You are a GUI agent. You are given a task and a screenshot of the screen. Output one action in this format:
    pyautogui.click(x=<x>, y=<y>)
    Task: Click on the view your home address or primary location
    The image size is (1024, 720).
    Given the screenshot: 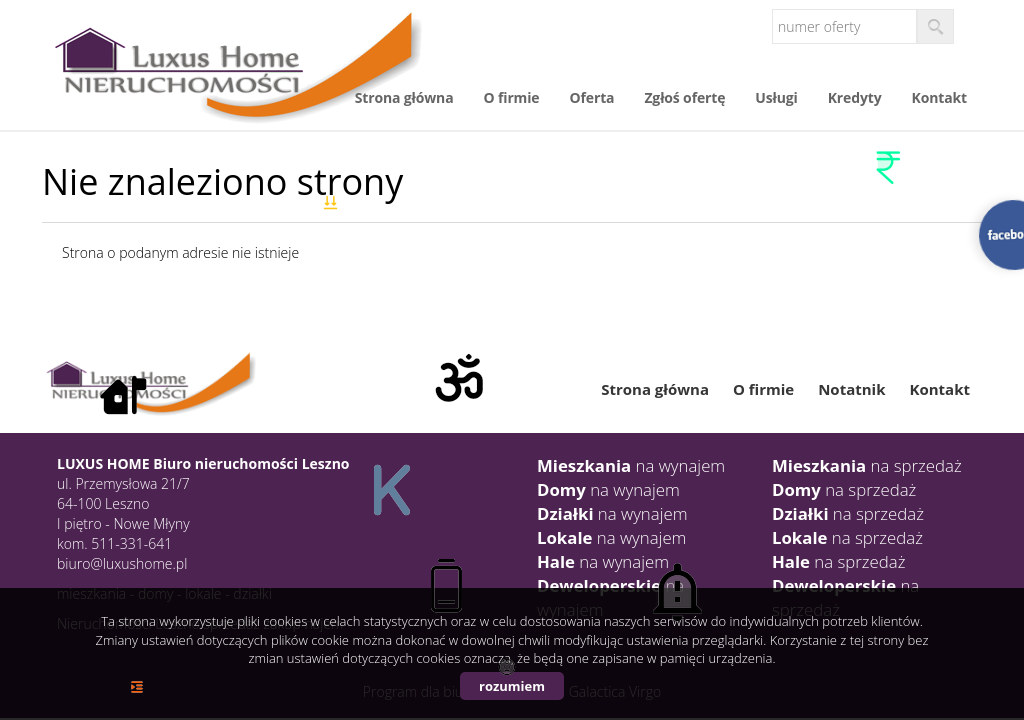 What is the action you would take?
    pyautogui.click(x=123, y=395)
    